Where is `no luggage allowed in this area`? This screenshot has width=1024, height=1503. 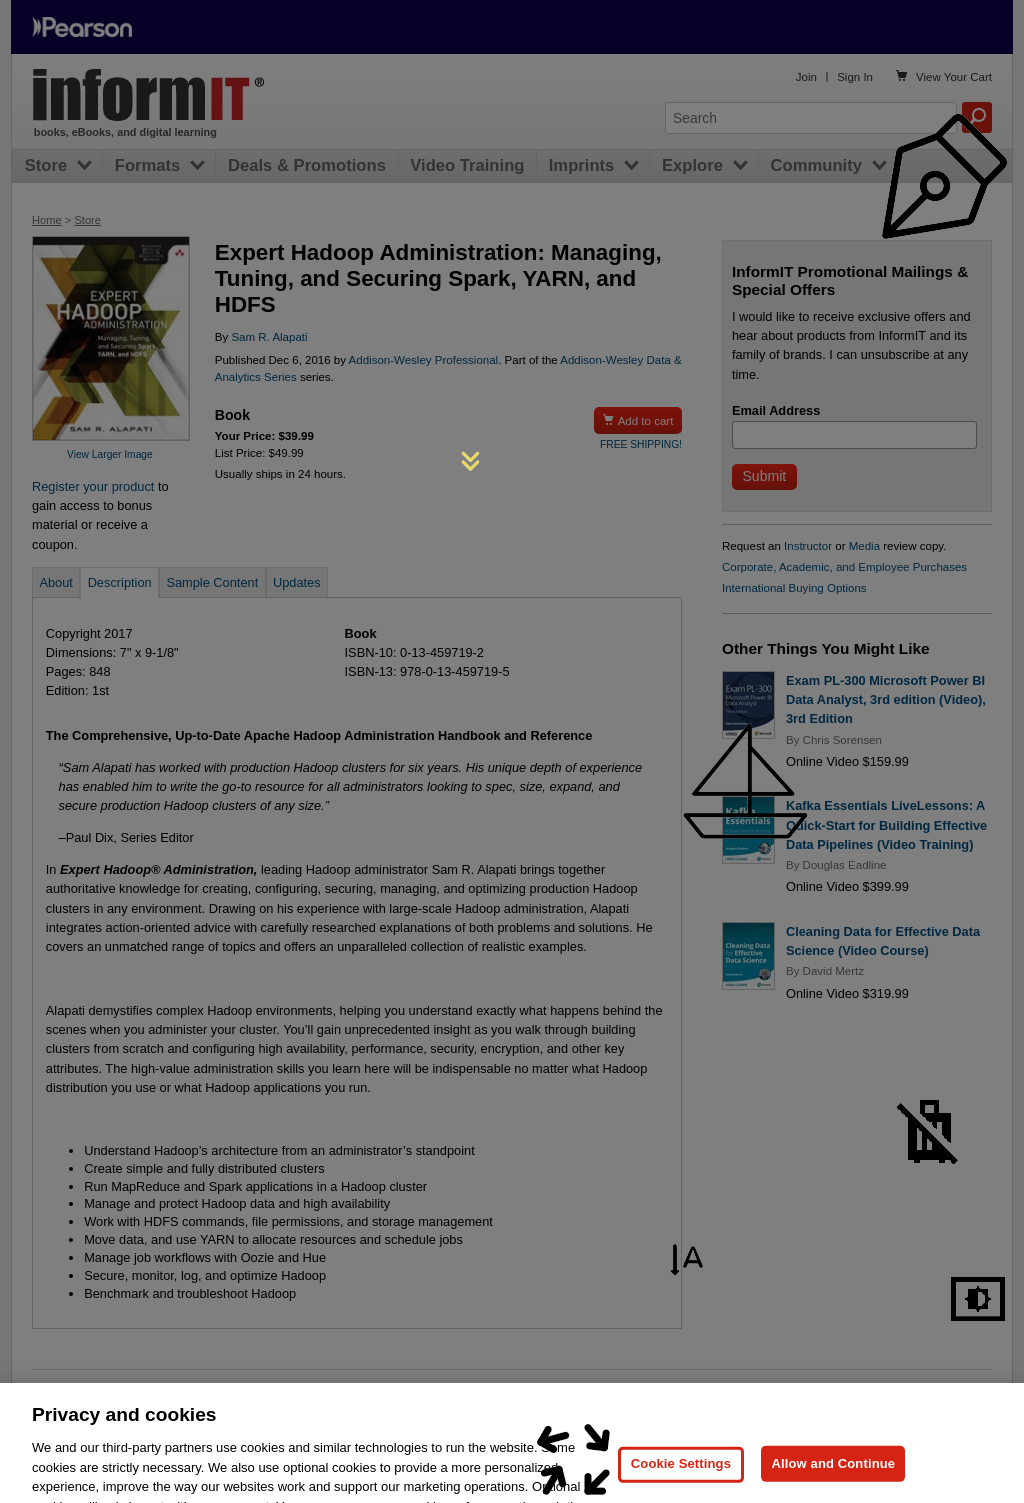
no luggage allowed in this area is located at coordinates (929, 1131).